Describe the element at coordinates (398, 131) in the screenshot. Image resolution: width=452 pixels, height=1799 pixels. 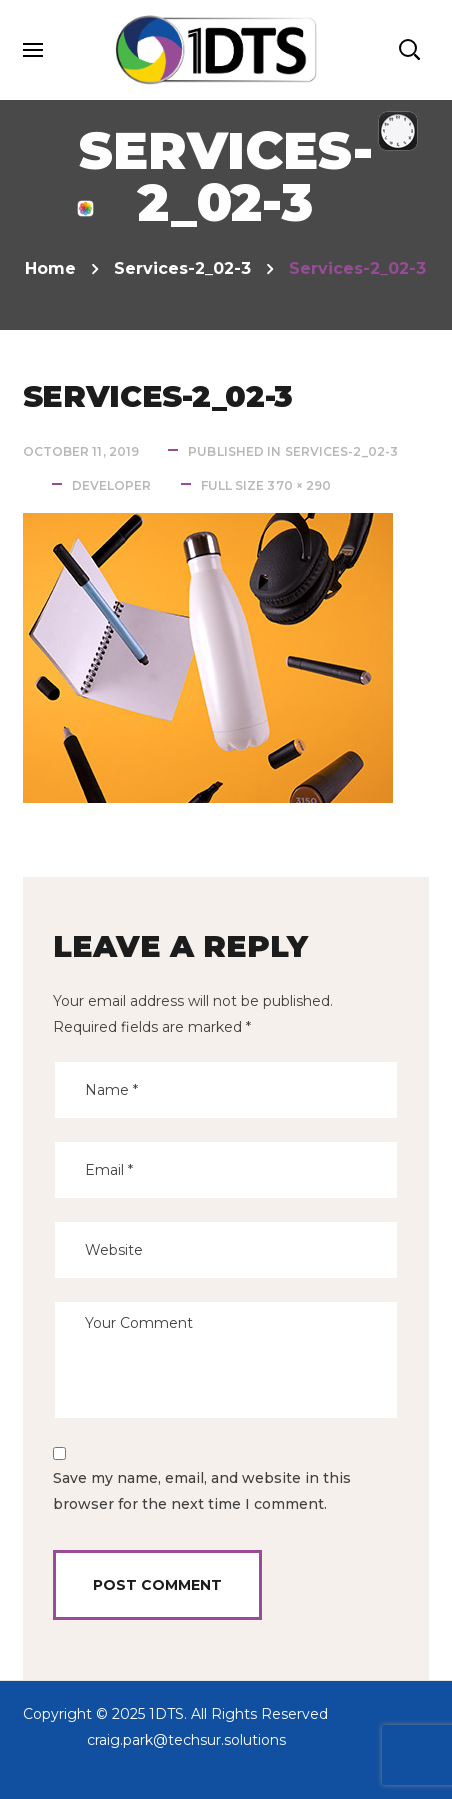
I see `open the clock app` at that location.